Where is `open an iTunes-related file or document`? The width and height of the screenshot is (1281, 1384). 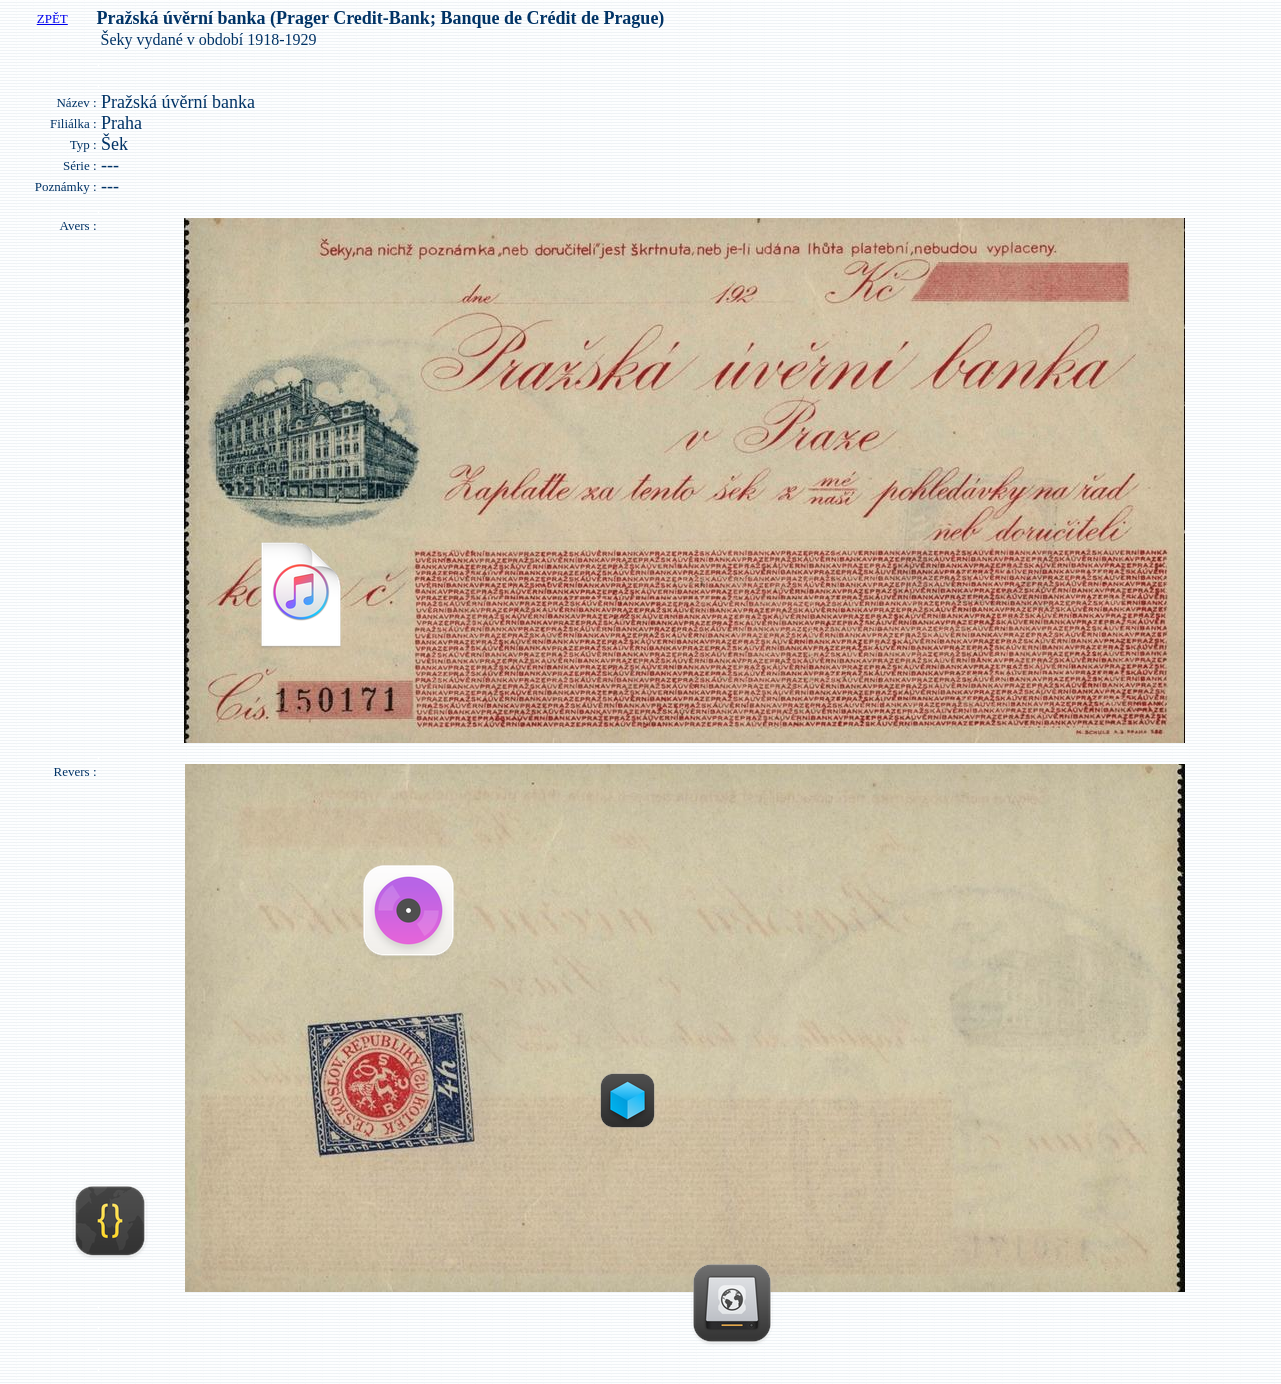 open an iTunes-related file or document is located at coordinates (301, 597).